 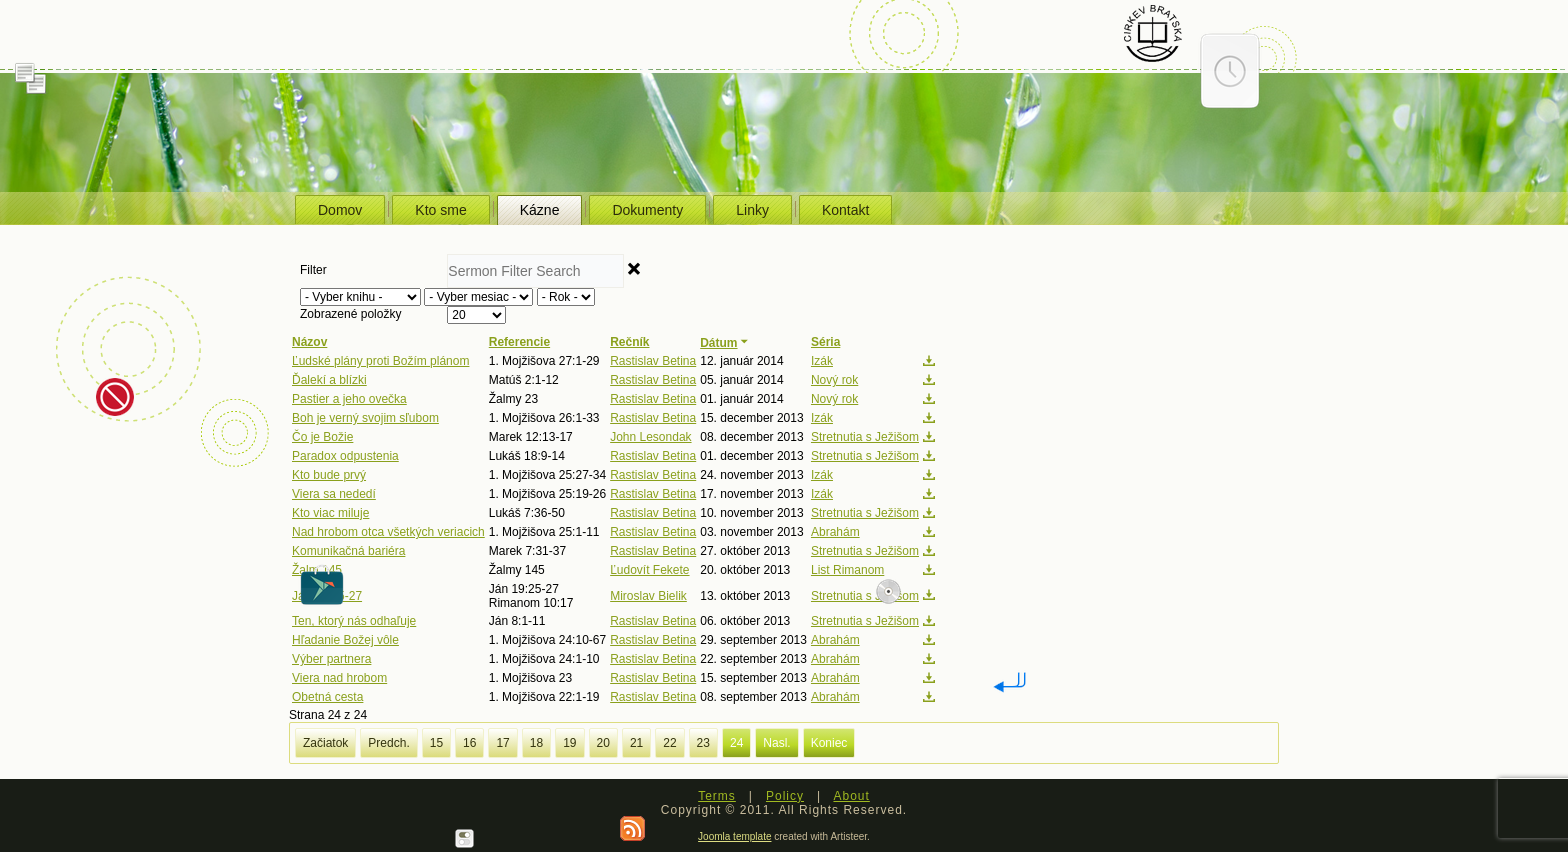 What do you see at coordinates (888, 591) in the screenshot?
I see `access DVD-RW drive or disc` at bounding box center [888, 591].